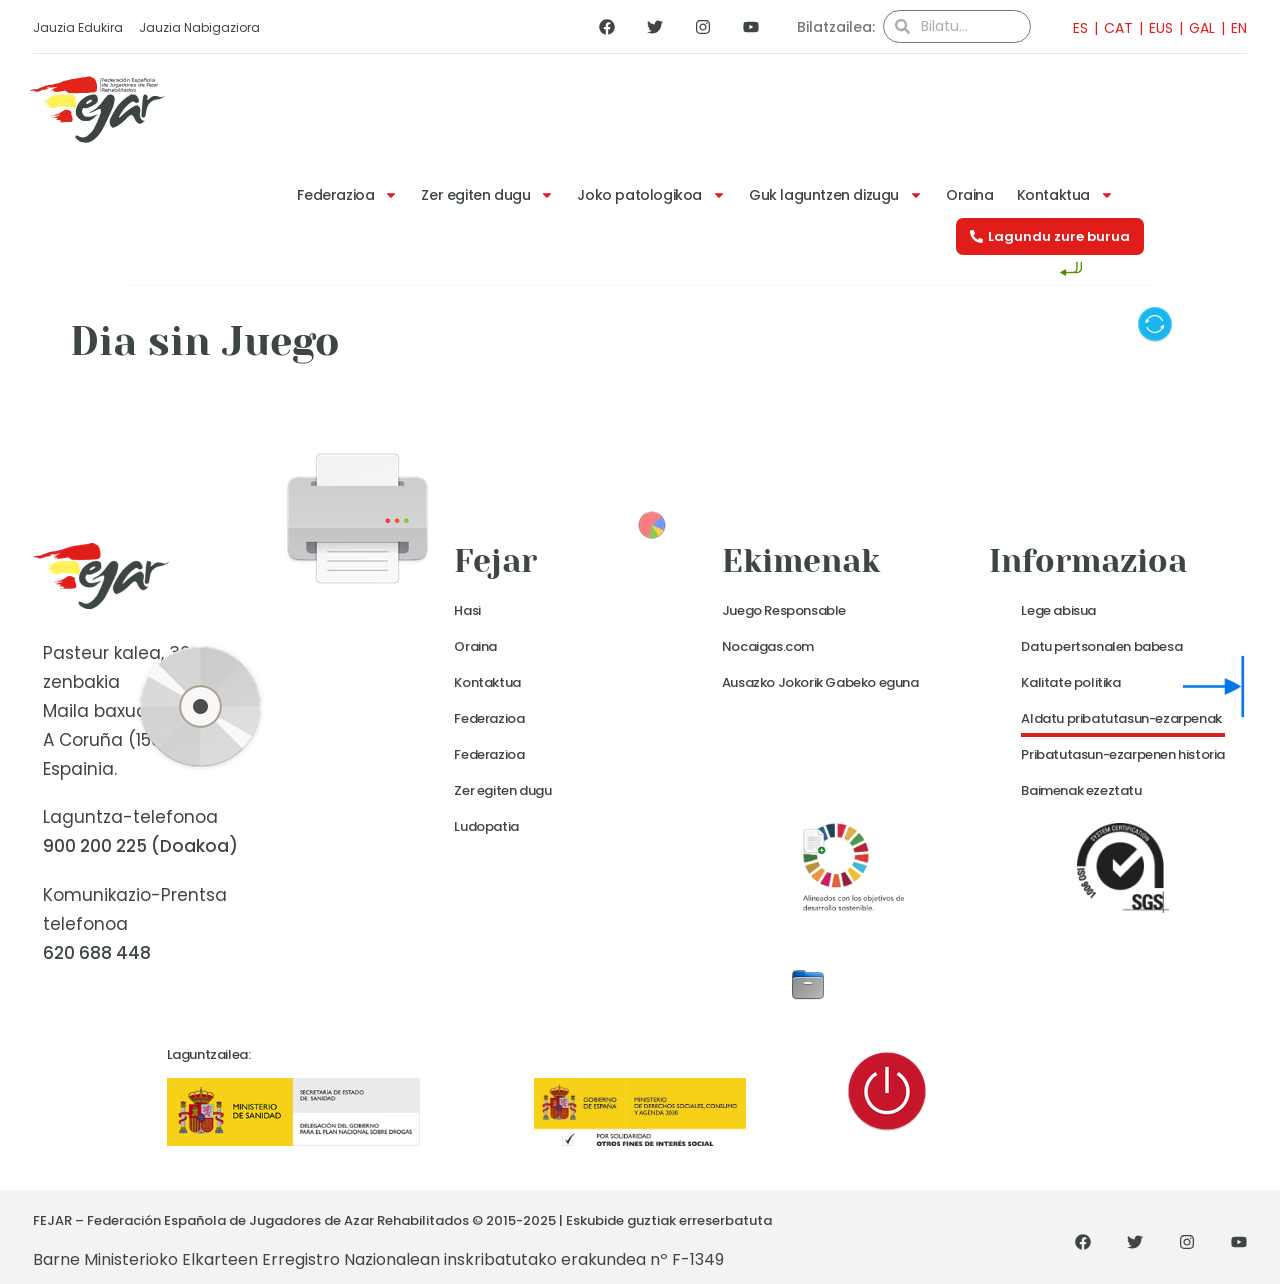 Image resolution: width=1280 pixels, height=1284 pixels. I want to click on go to the last item or page, so click(1213, 686).